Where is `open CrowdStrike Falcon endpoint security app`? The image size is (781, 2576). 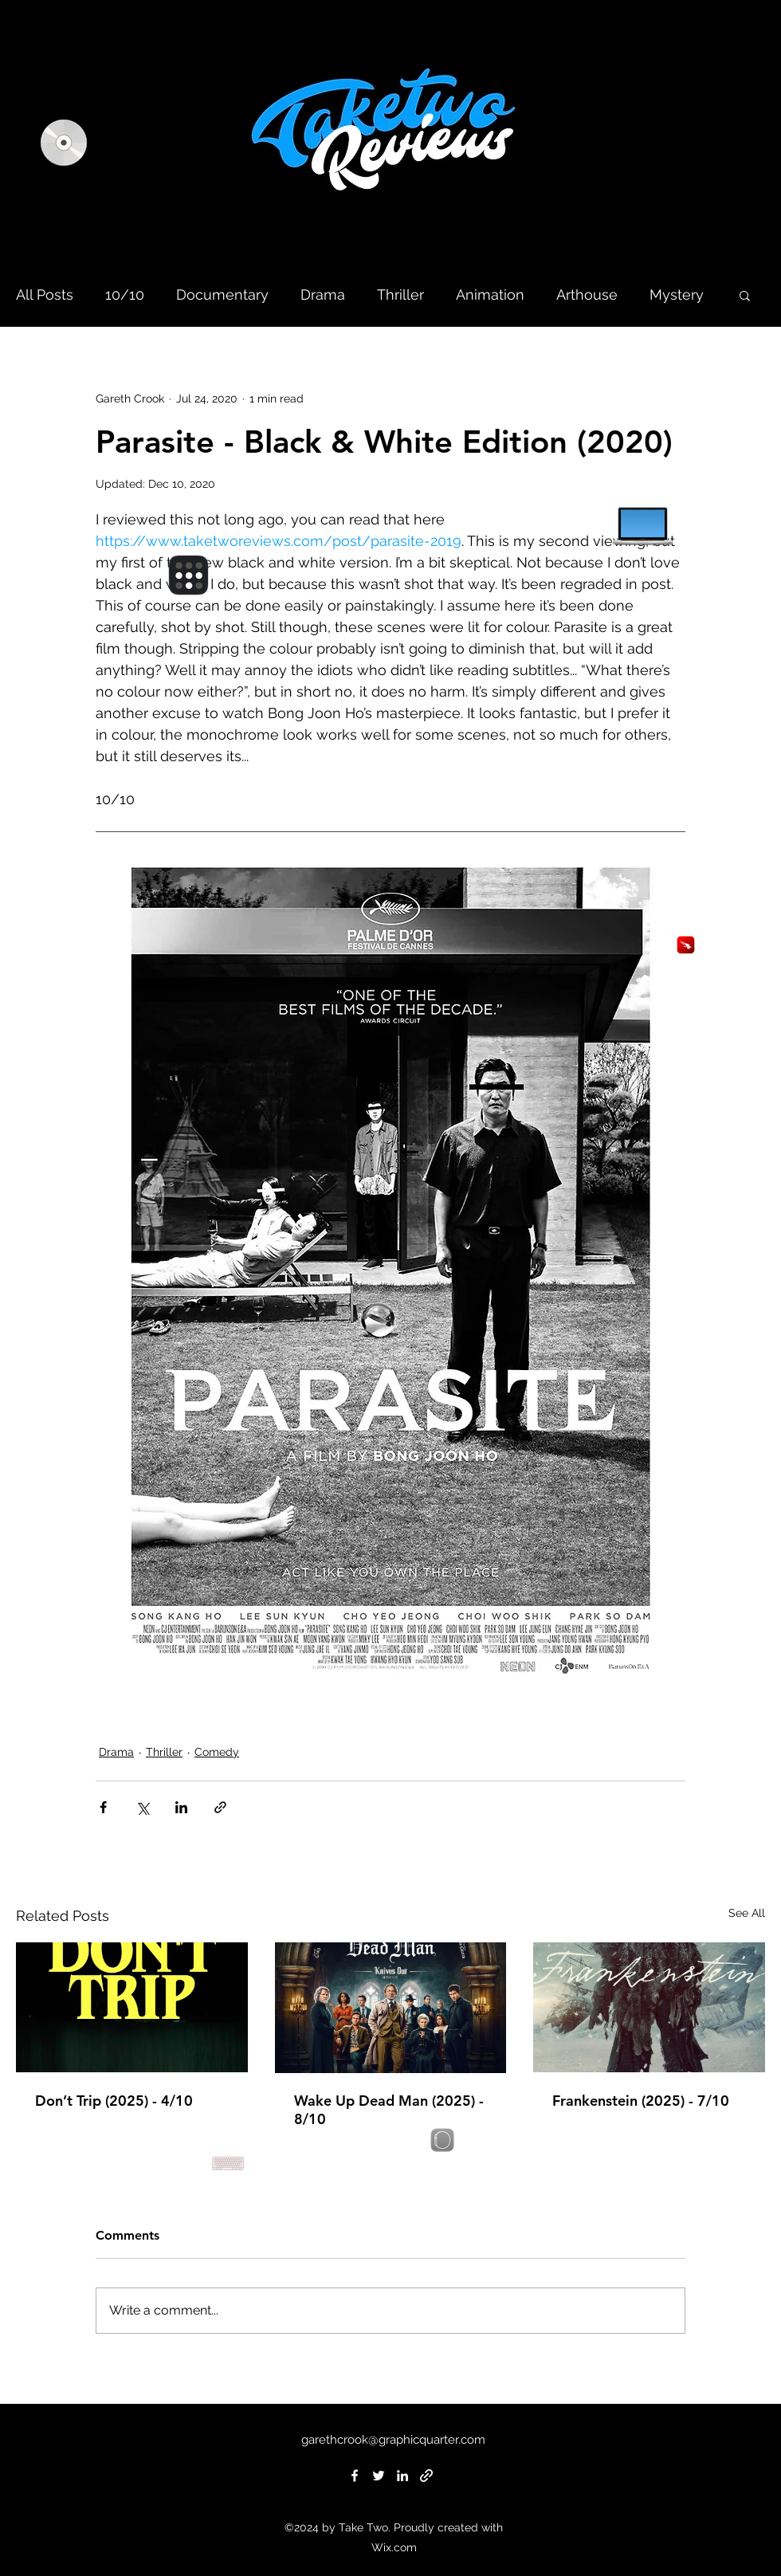
open CrowdStrike Falcon endpoint security app is located at coordinates (685, 944).